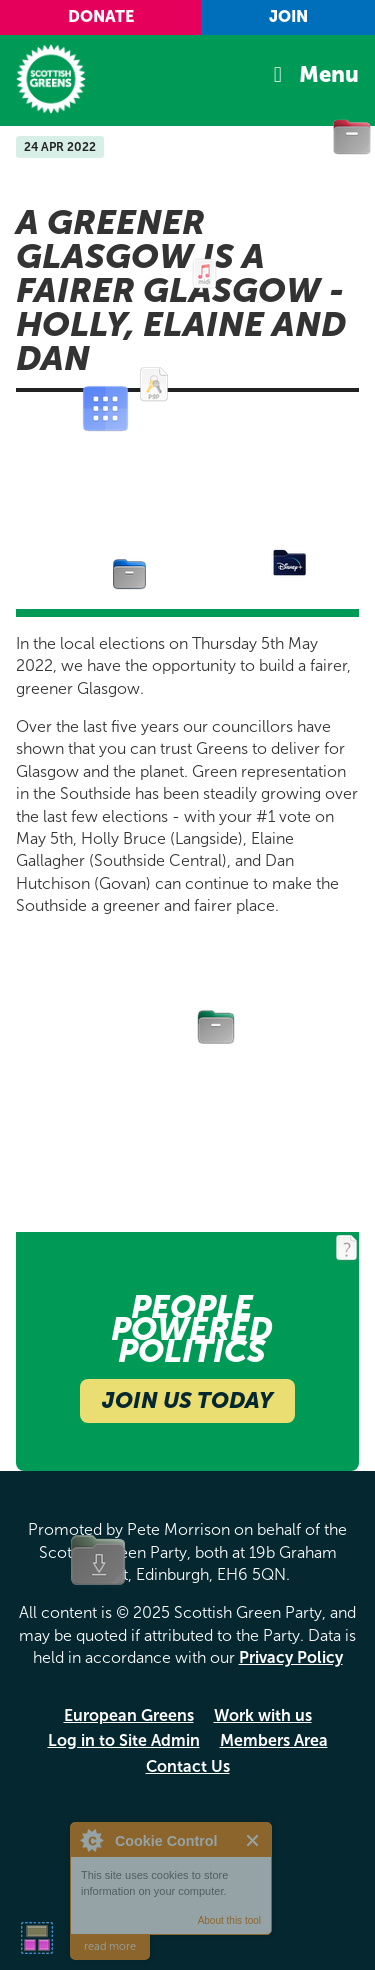 Image resolution: width=375 pixels, height=1970 pixels. What do you see at coordinates (154, 384) in the screenshot?
I see `a PGP encryption key file` at bounding box center [154, 384].